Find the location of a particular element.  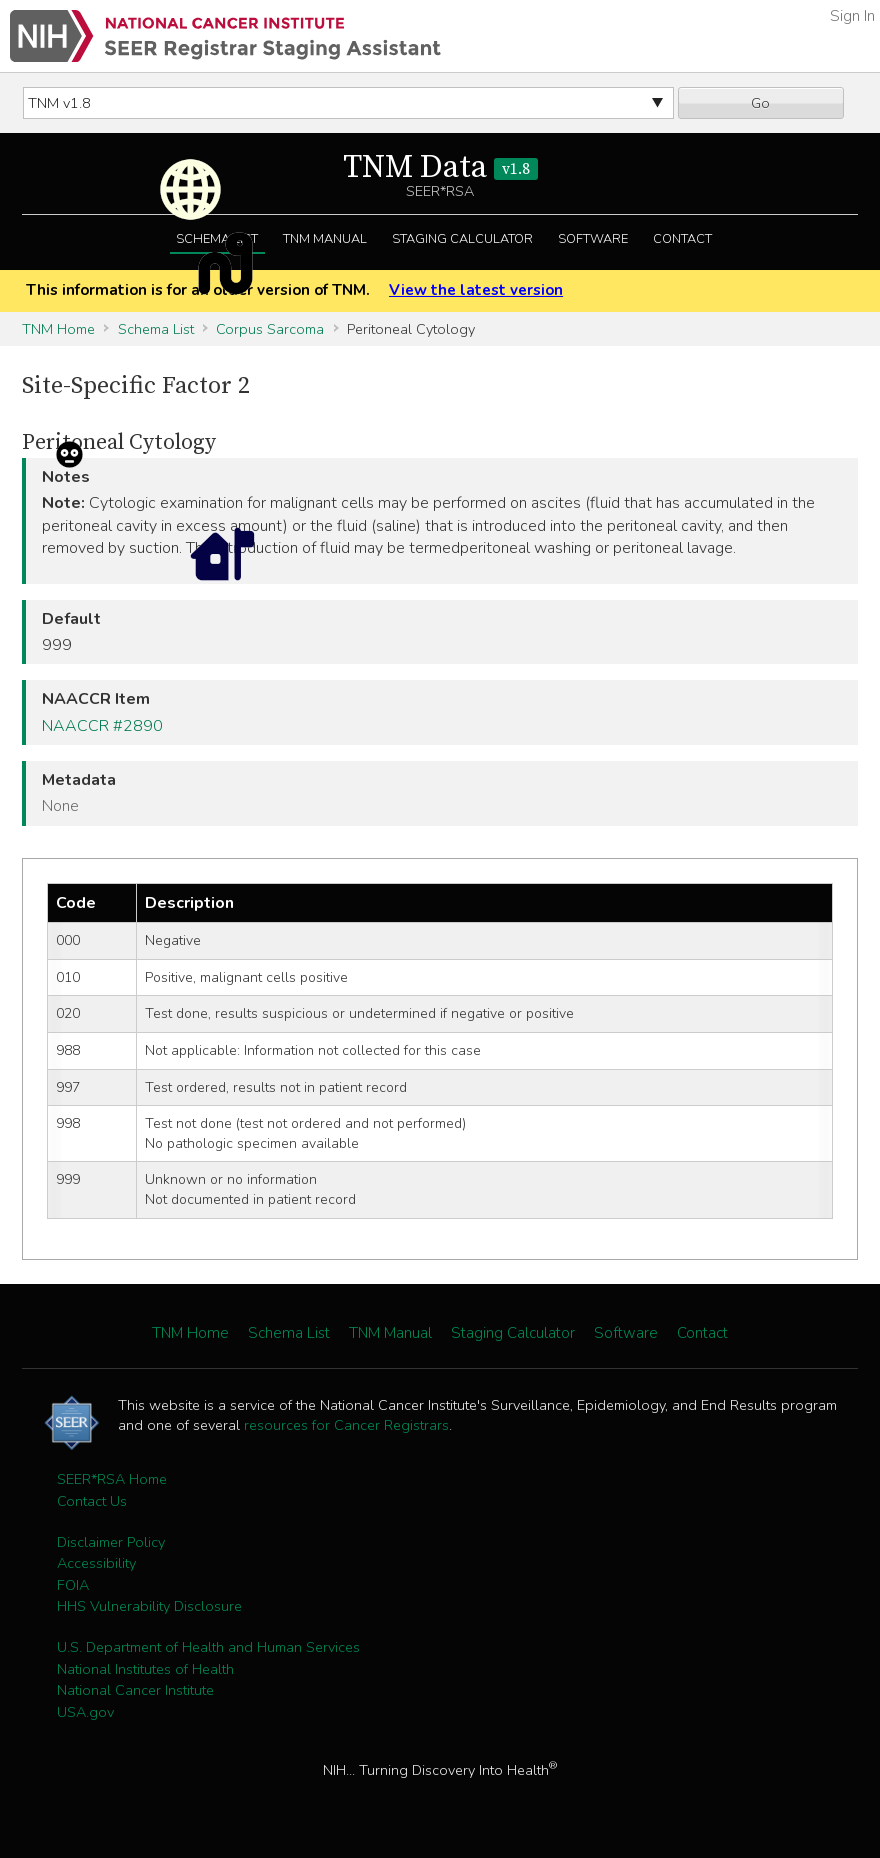

view your home address or primary location is located at coordinates (222, 554).